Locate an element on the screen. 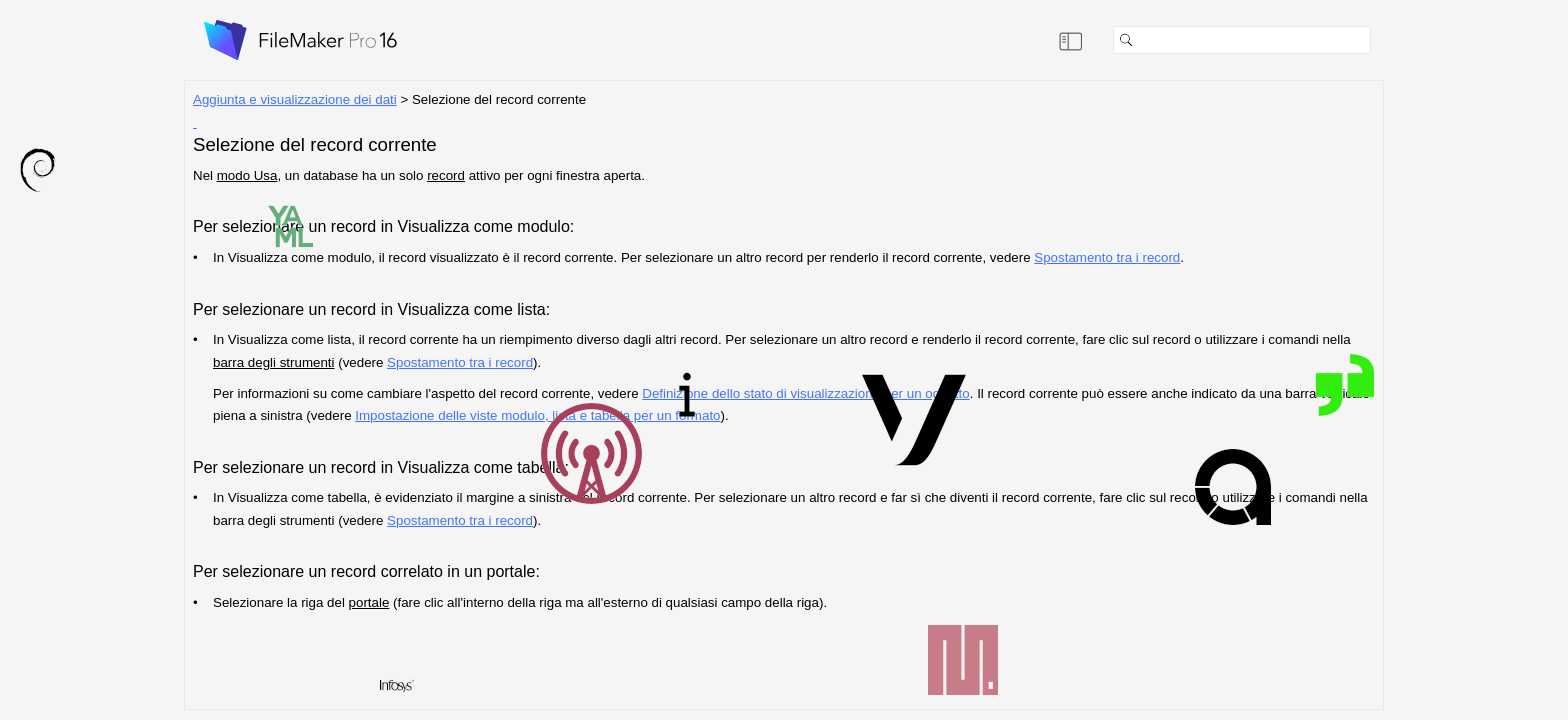  visit glassdoor website is located at coordinates (1345, 385).